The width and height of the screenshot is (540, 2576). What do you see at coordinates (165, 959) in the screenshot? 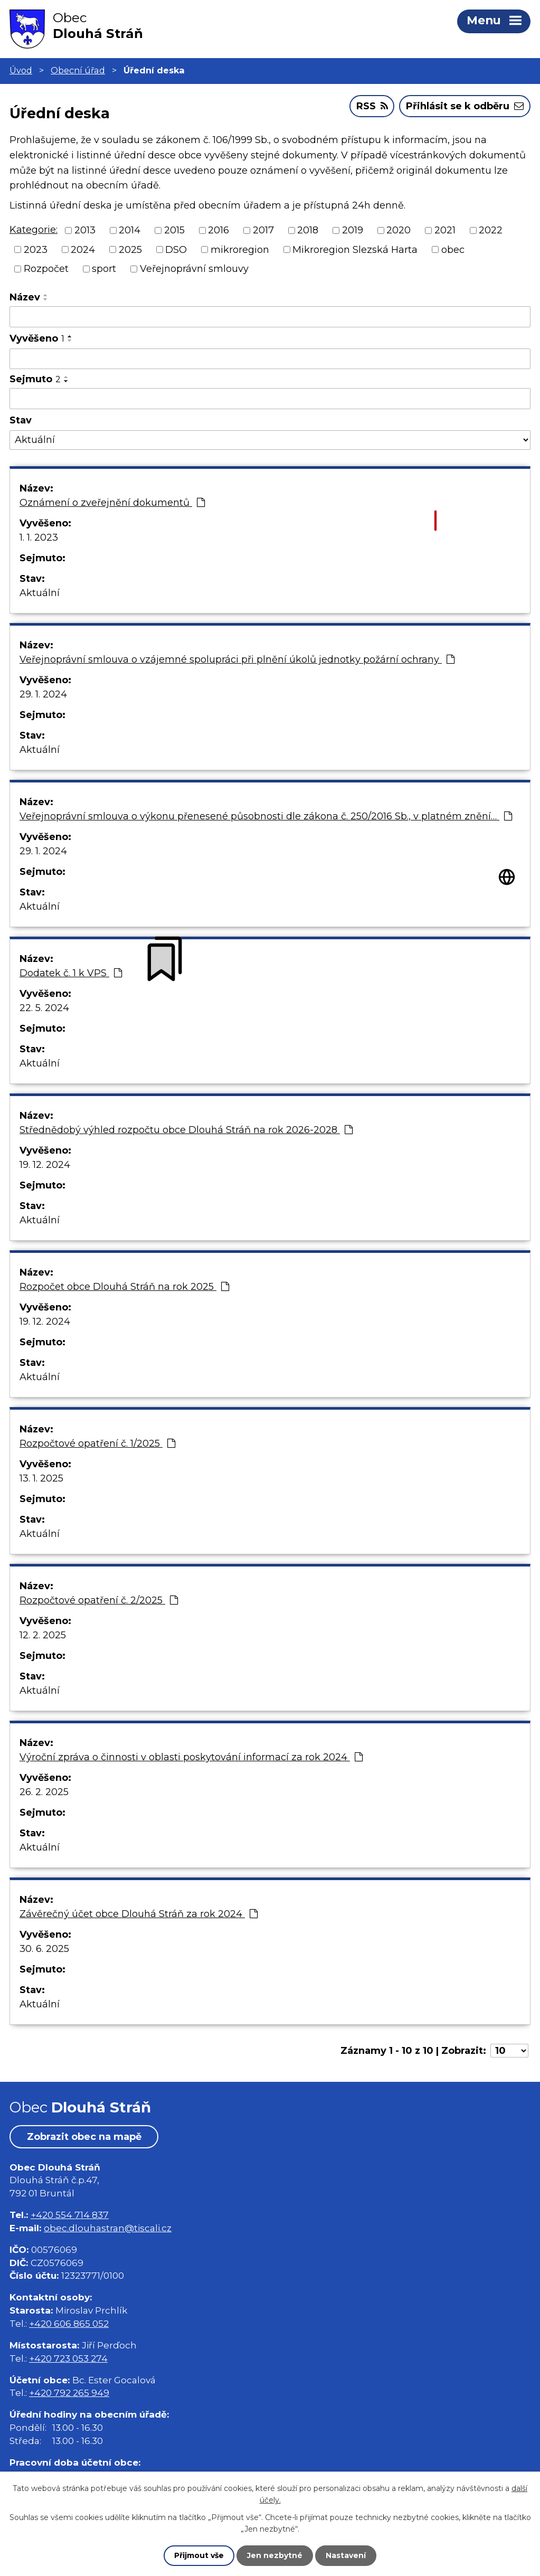
I see `view your saved bookmarks` at bounding box center [165, 959].